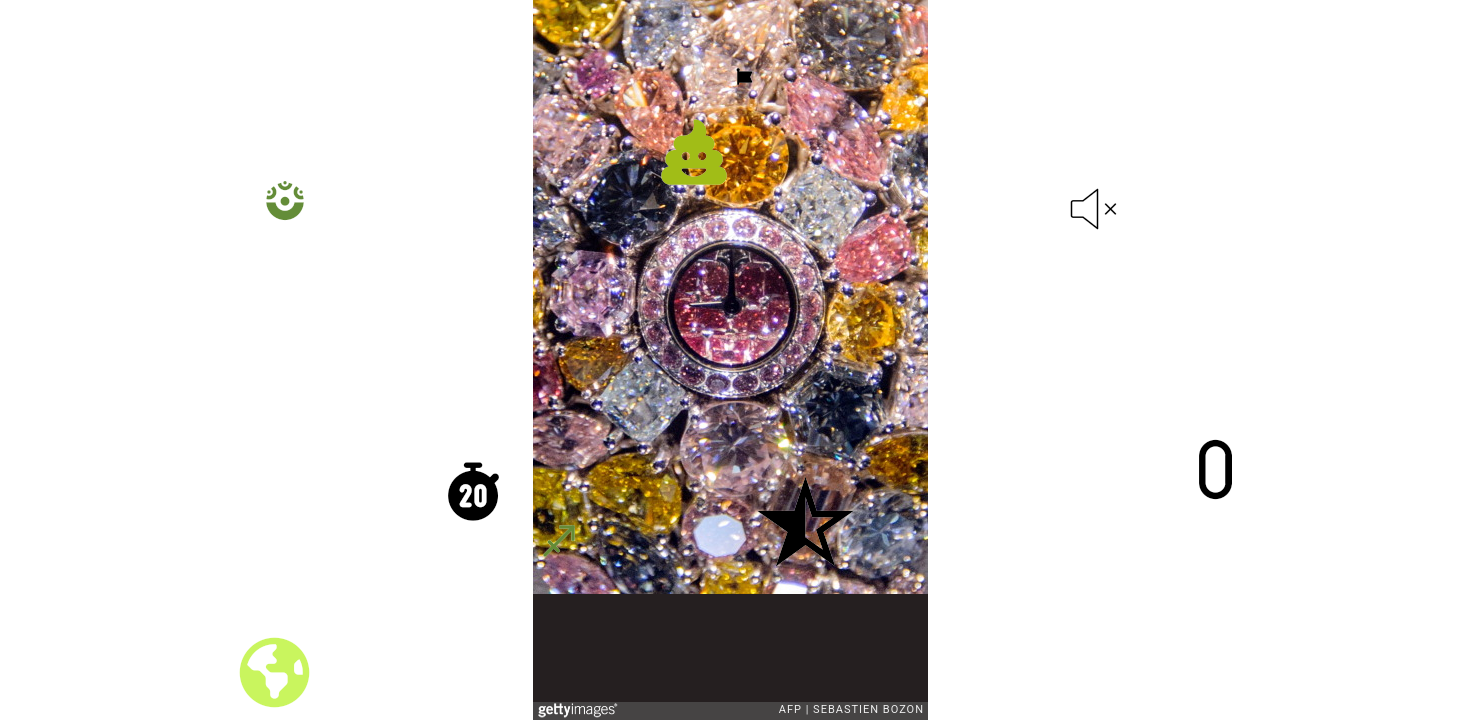 Image resolution: width=1461 pixels, height=720 pixels. What do you see at coordinates (694, 152) in the screenshot?
I see `add a poop emoji reaction` at bounding box center [694, 152].